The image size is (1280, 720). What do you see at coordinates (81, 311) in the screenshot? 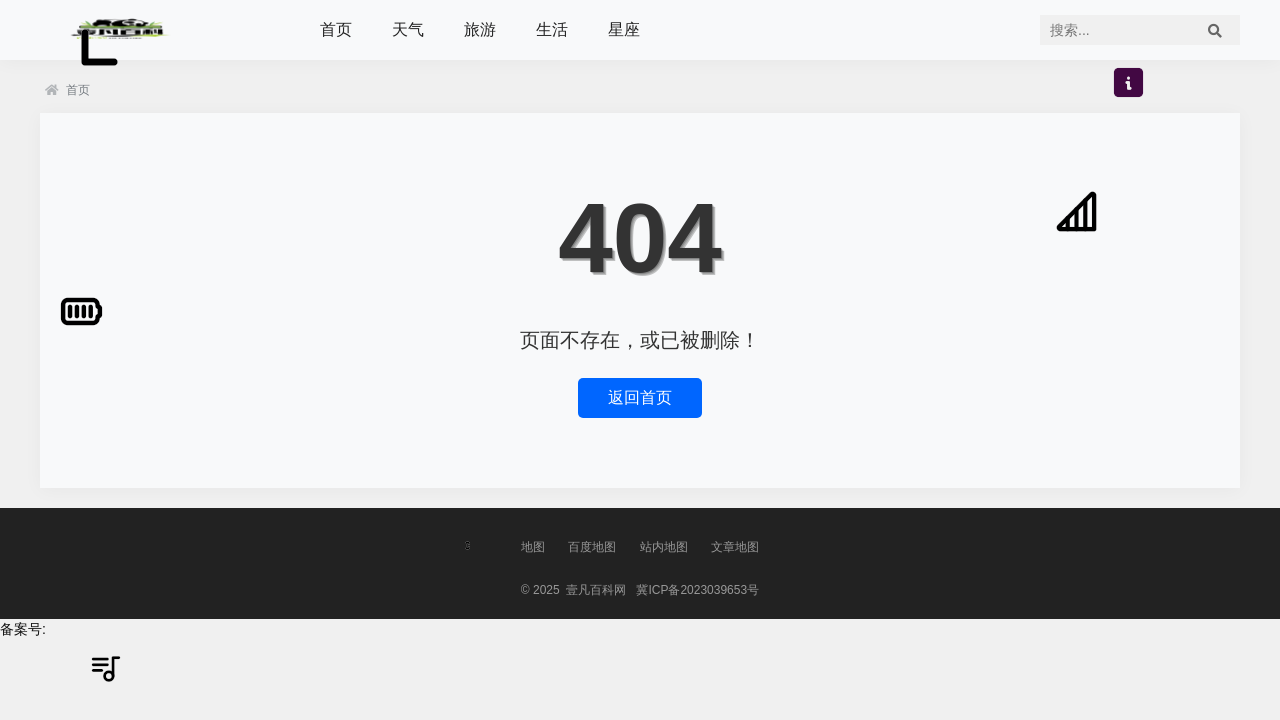
I see `indicates full or nearly full battery level` at bounding box center [81, 311].